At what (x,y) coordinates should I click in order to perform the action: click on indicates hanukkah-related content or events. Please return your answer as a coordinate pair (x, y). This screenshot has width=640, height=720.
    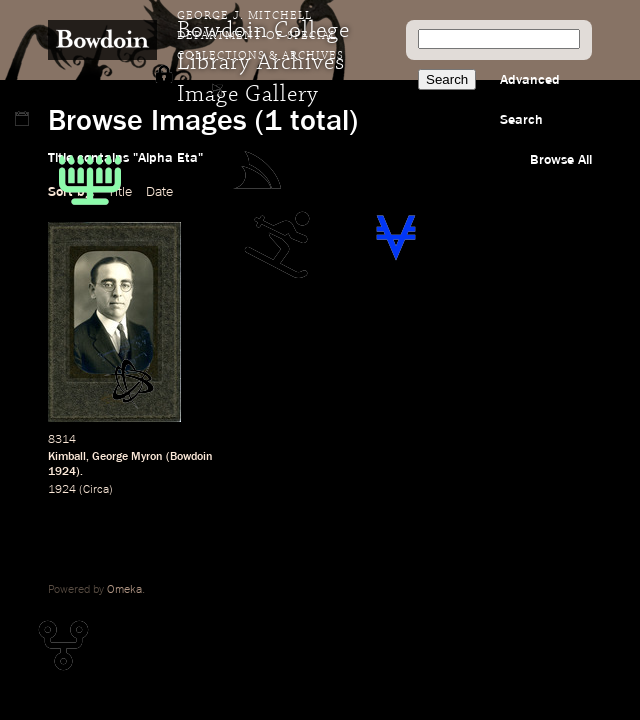
    Looking at the image, I should click on (90, 180).